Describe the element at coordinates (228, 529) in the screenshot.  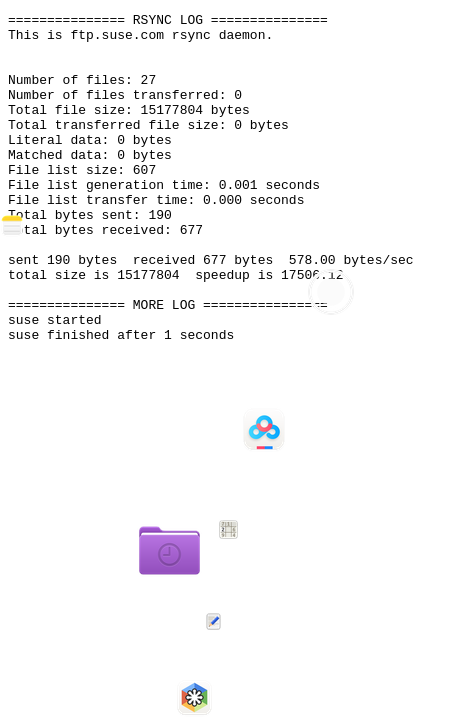
I see `launch gnome sudoku puzzle game` at that location.